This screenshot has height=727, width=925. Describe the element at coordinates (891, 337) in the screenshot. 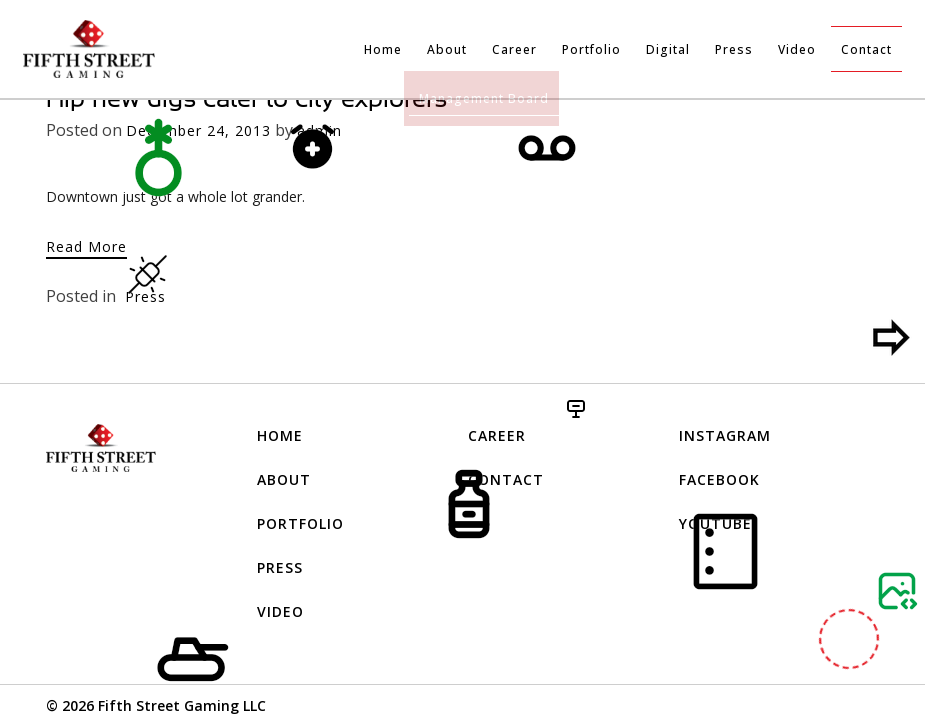

I see `forward an email or message` at that location.